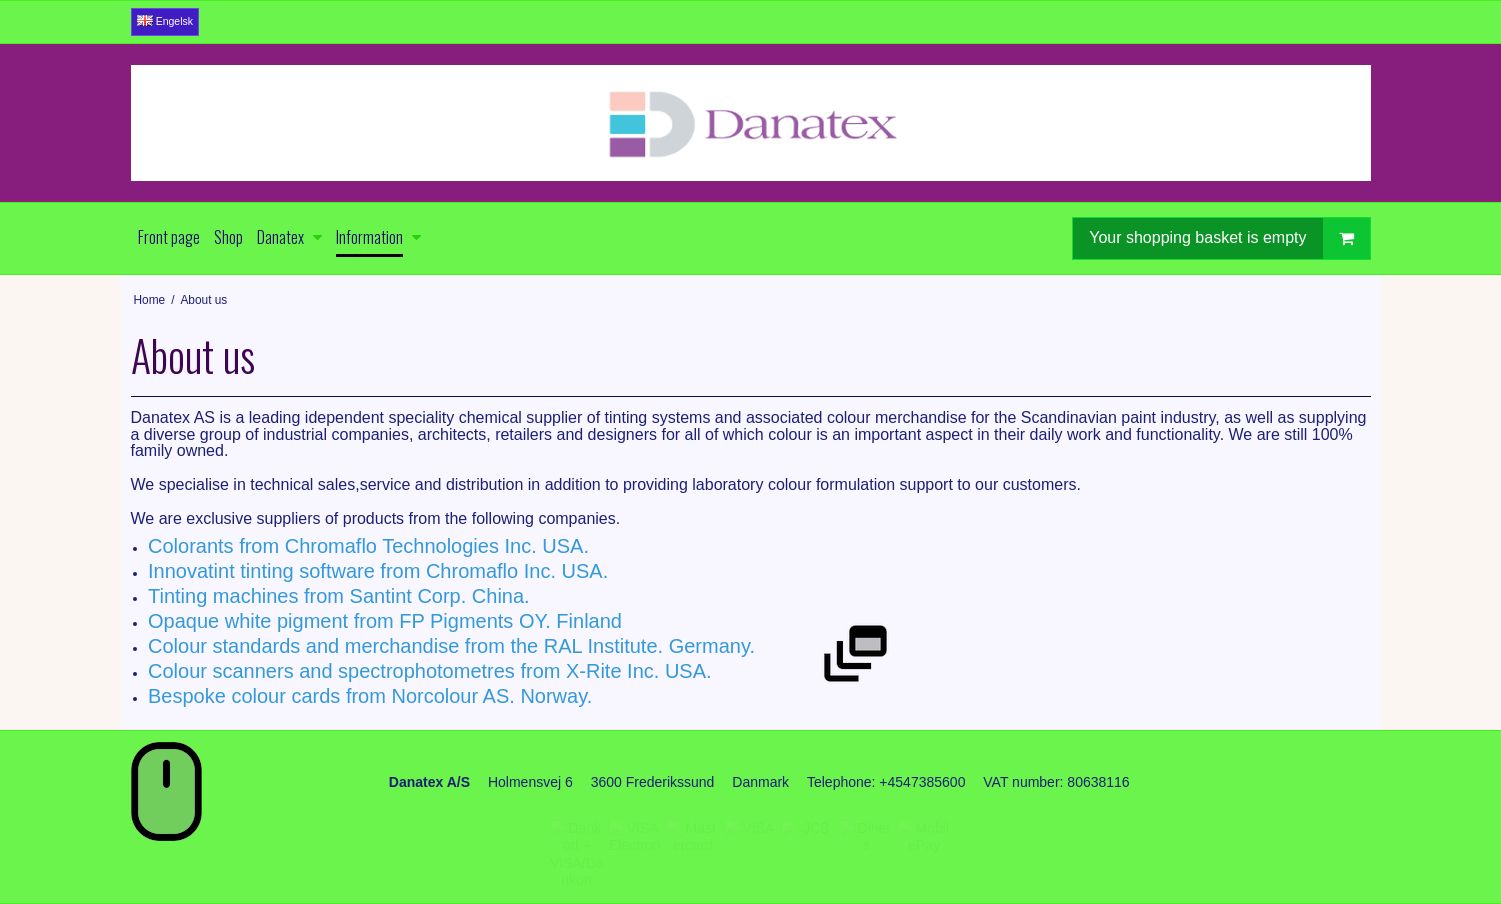 This screenshot has height=904, width=1501. I want to click on view dynamic content feed, so click(855, 653).